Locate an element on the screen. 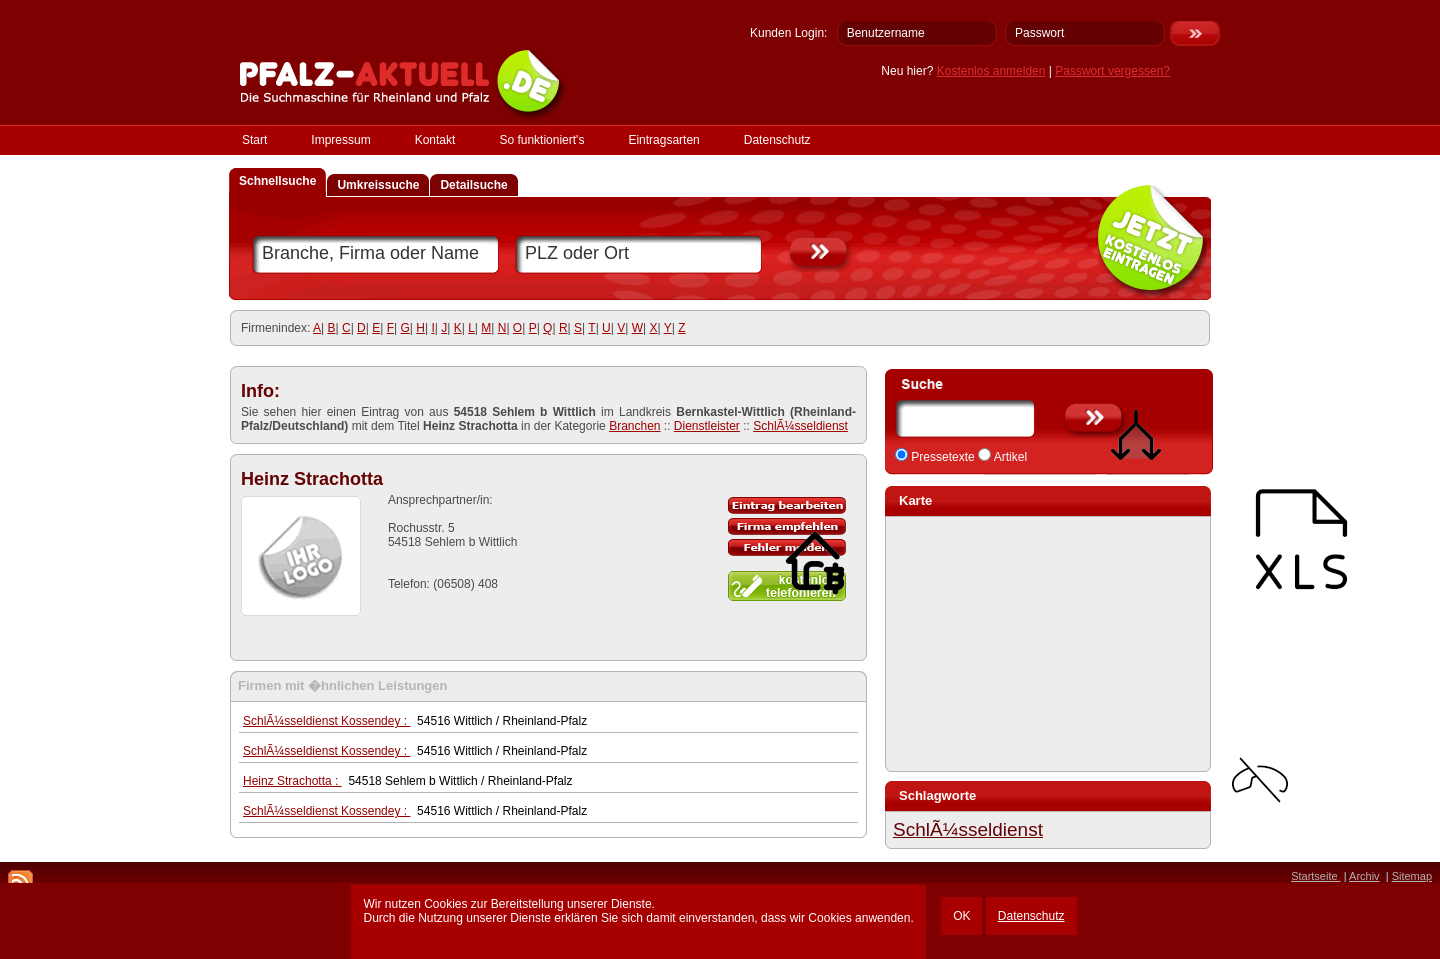 The image size is (1440, 959). access bitcoin wallet or crypto home dashboard is located at coordinates (815, 561).